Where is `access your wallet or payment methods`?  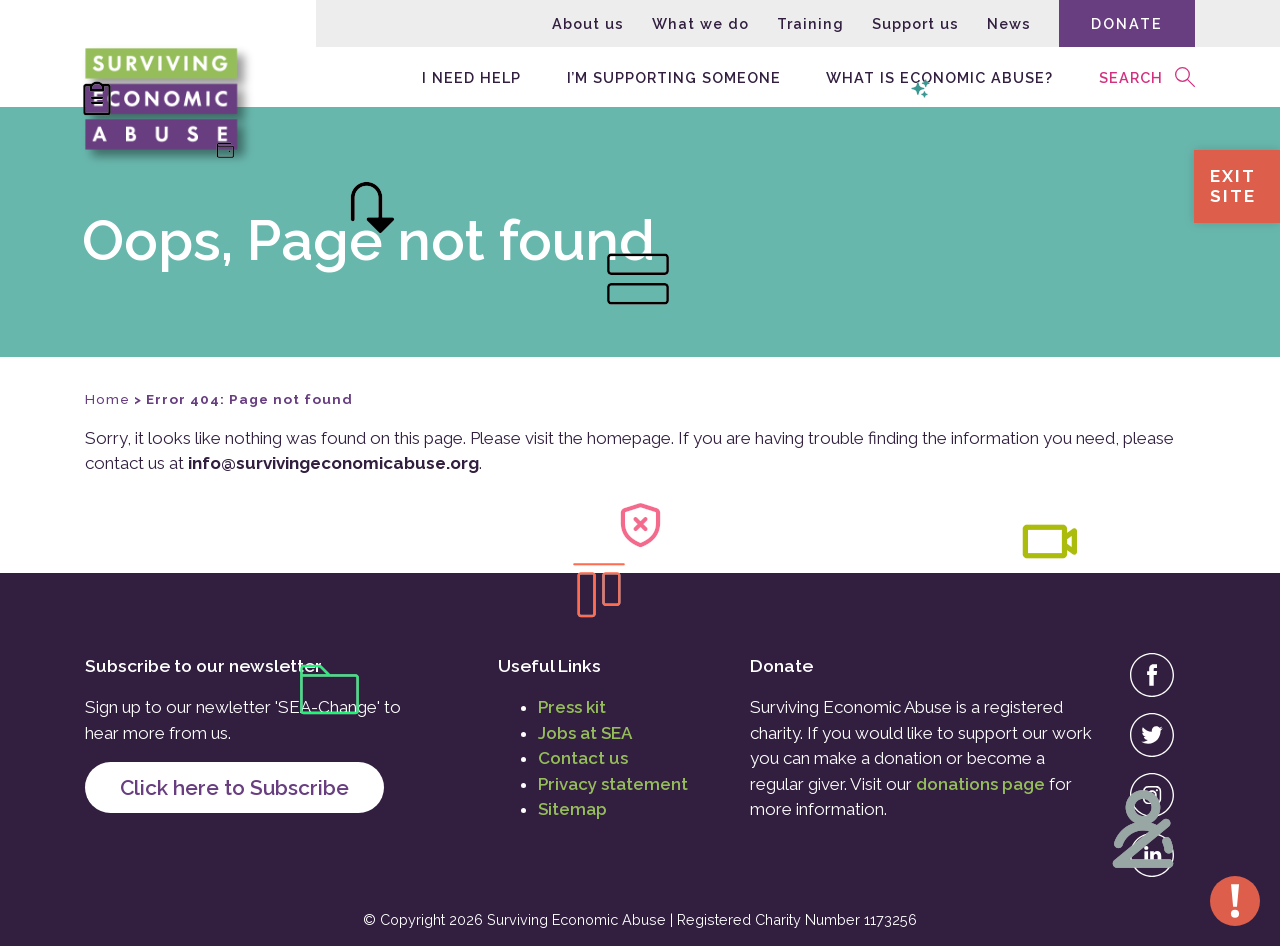
access your wallet or payment methods is located at coordinates (225, 151).